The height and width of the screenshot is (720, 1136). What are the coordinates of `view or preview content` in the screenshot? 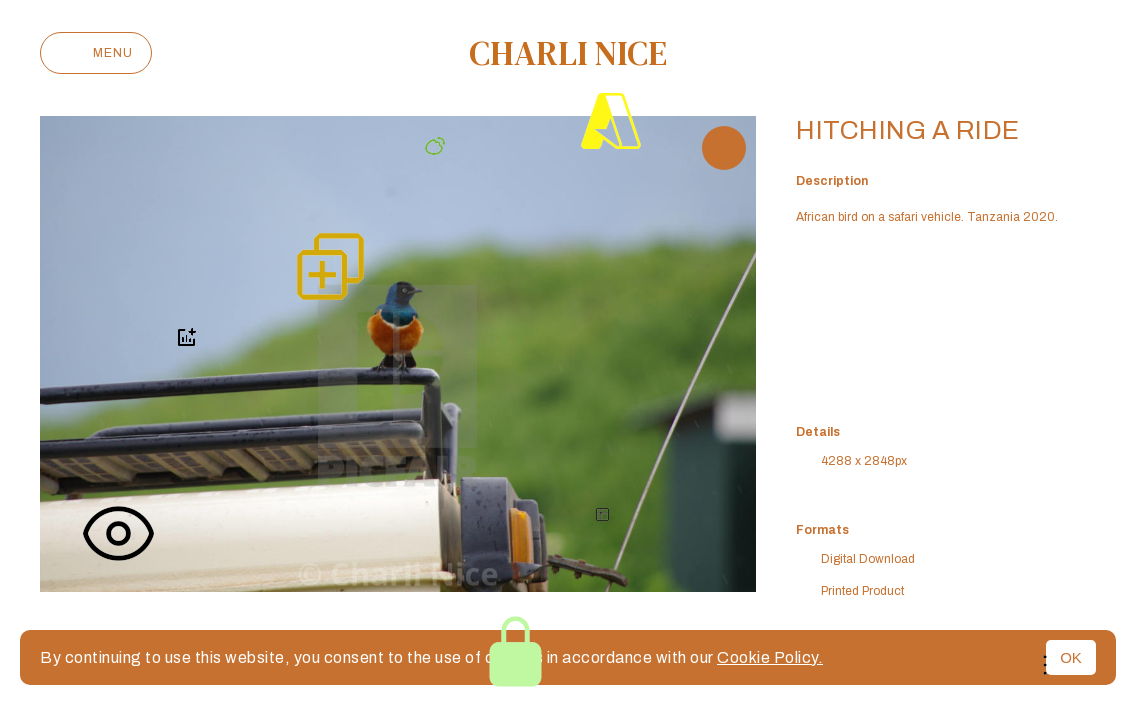 It's located at (118, 533).